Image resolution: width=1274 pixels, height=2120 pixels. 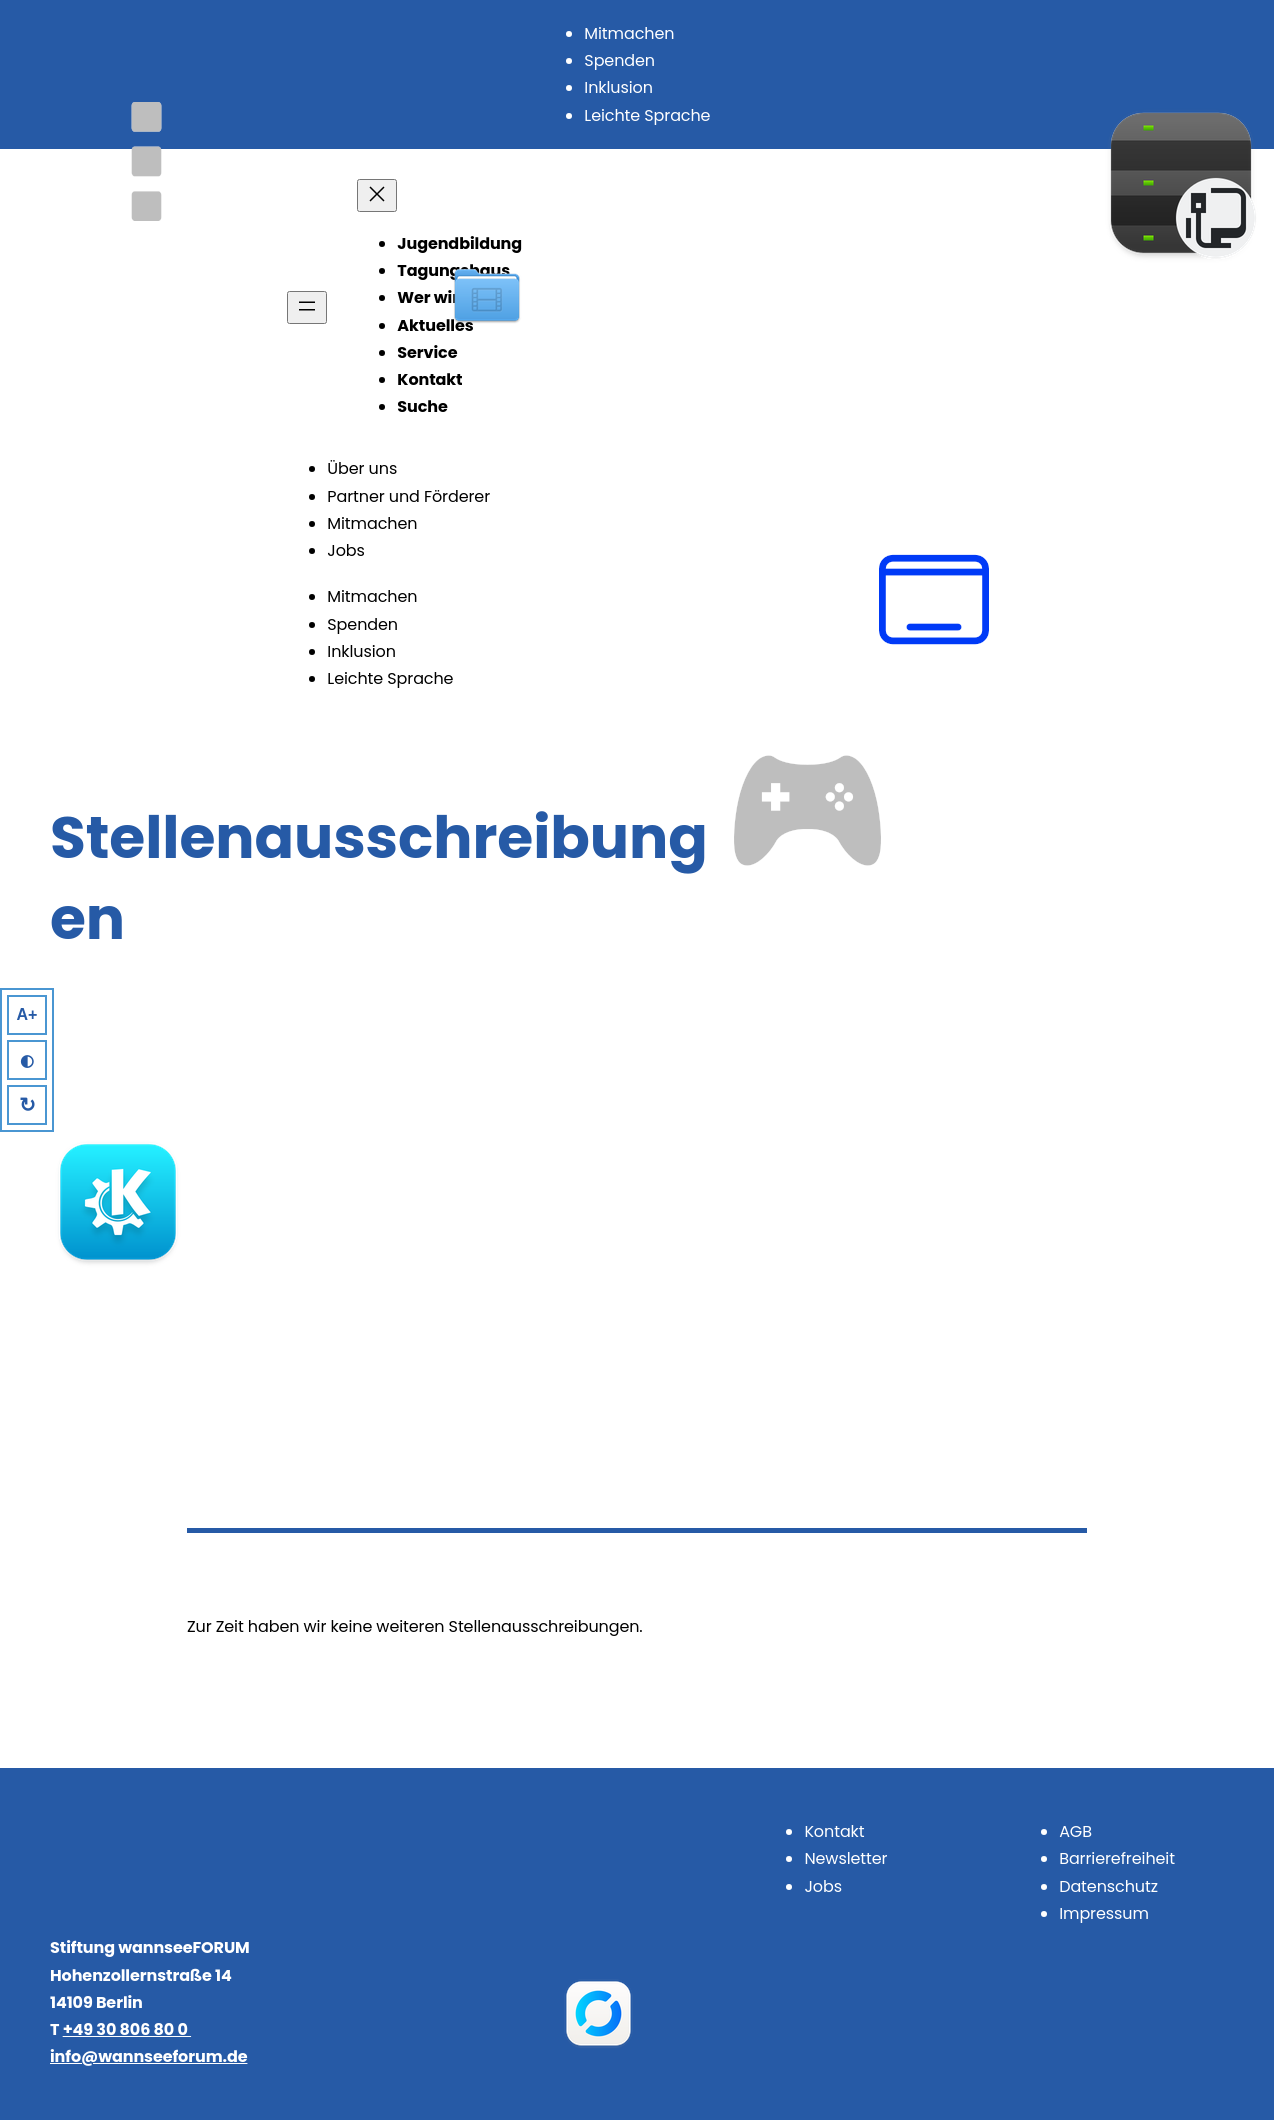 What do you see at coordinates (598, 2013) in the screenshot?
I see `open rustdesk remote desktop application` at bounding box center [598, 2013].